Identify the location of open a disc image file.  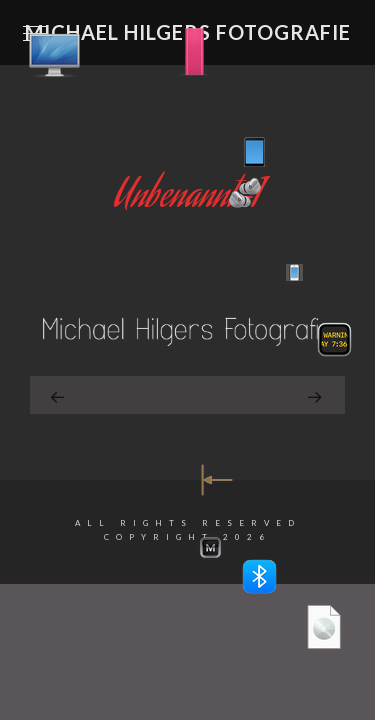
(324, 627).